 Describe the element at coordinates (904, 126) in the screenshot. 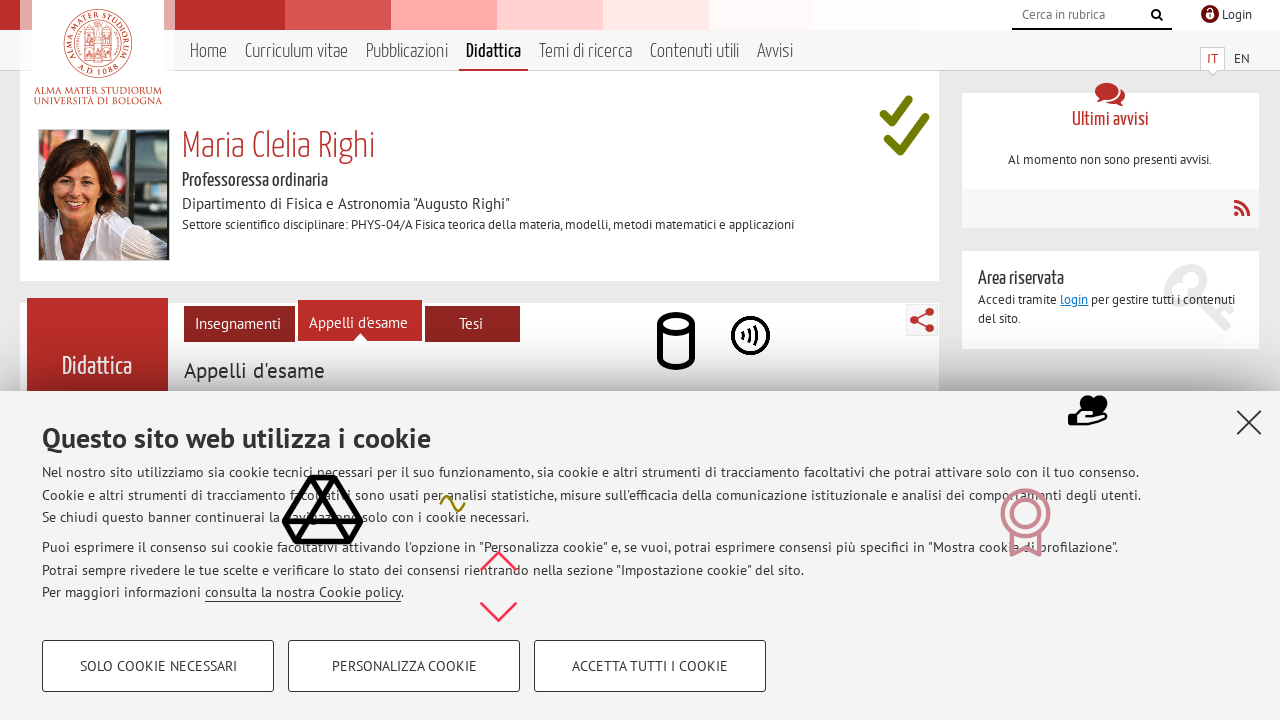

I see `indicates message has been read` at that location.